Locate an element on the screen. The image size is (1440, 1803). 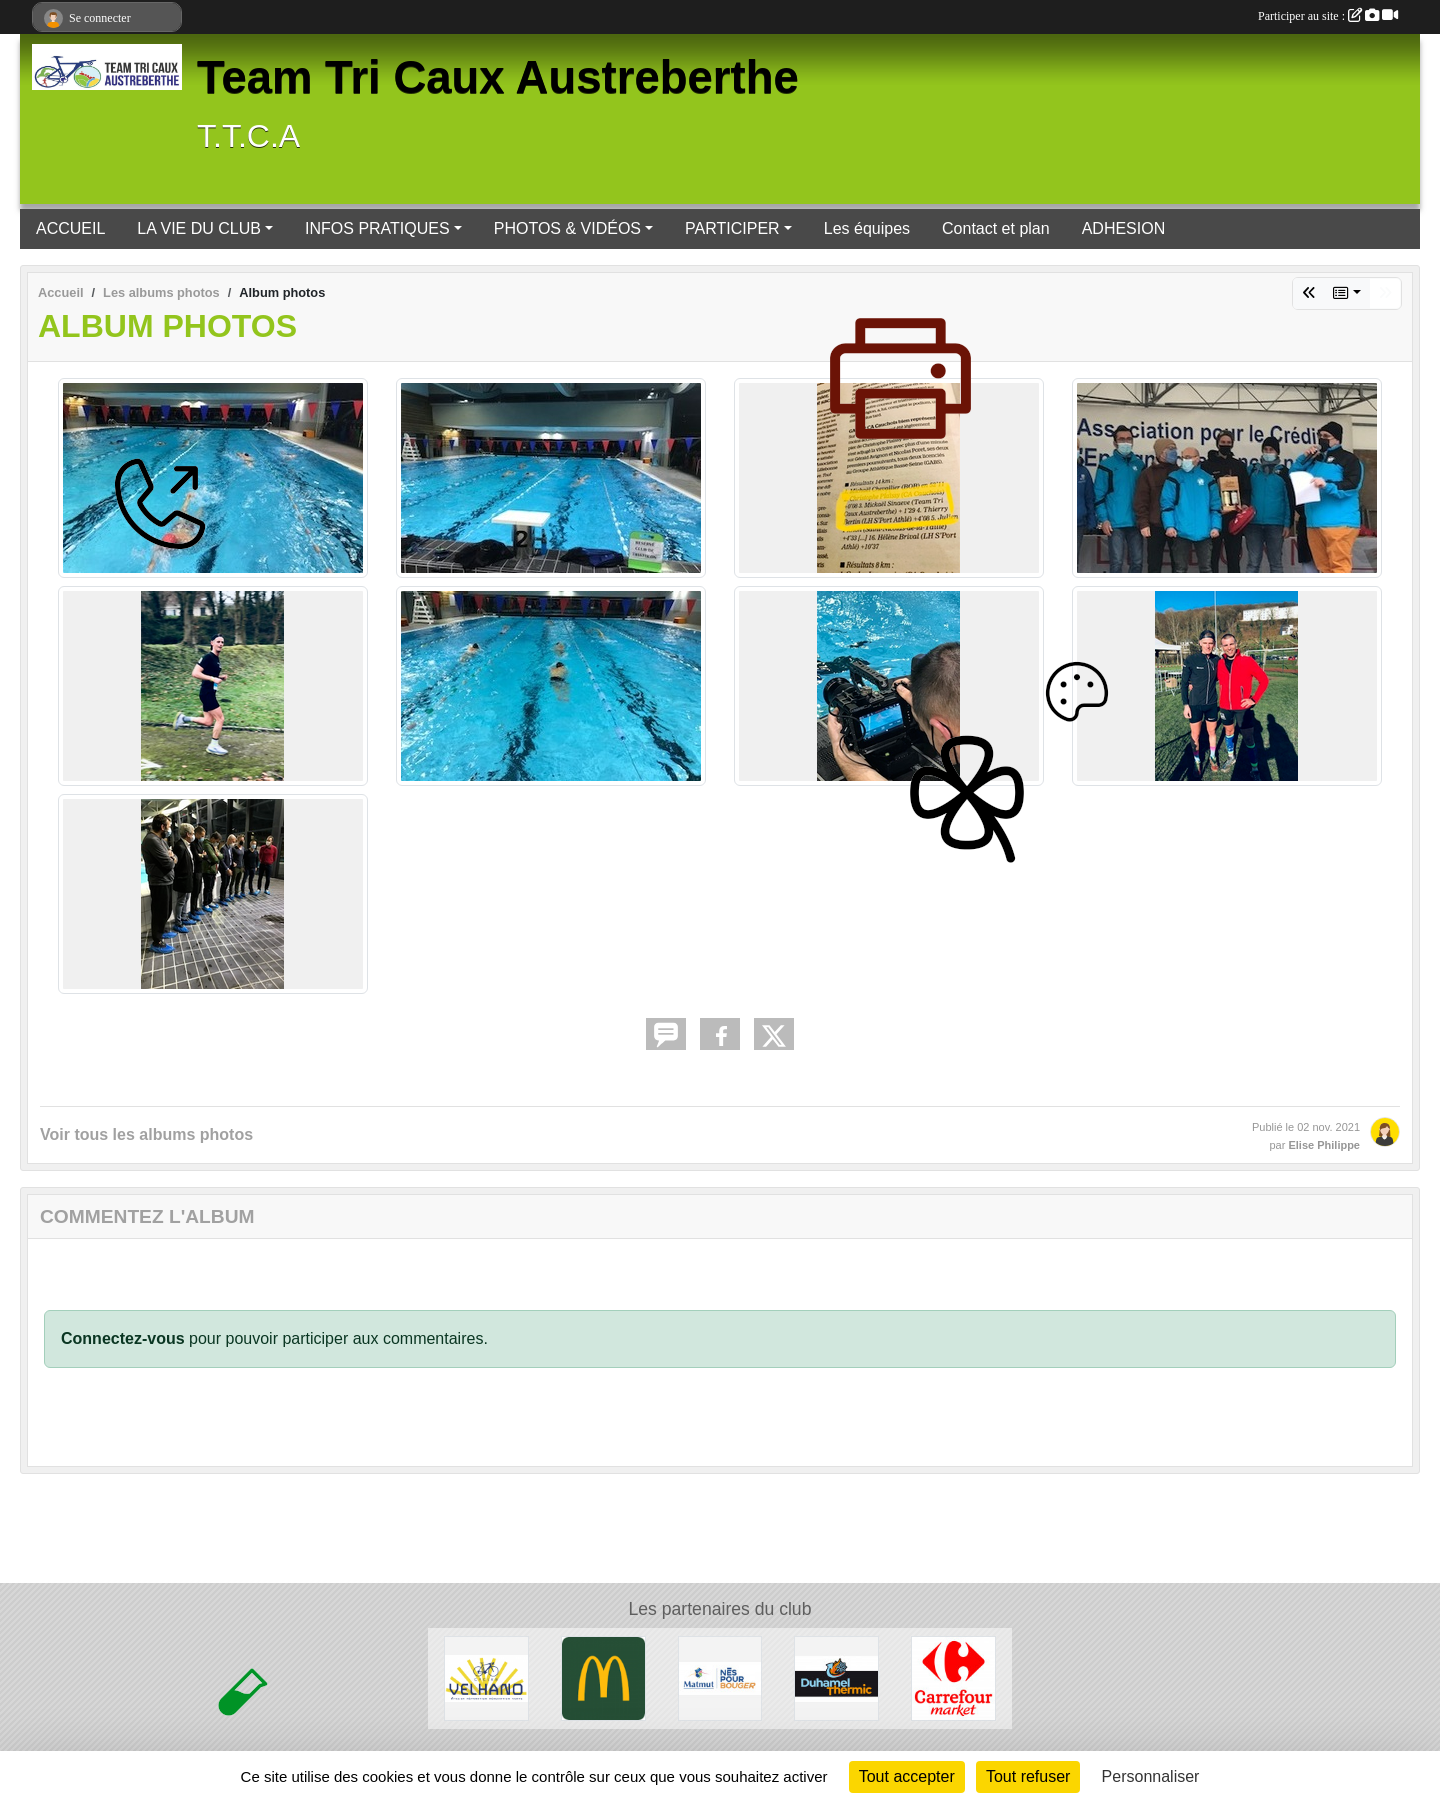
access color or theme settings is located at coordinates (1077, 693).